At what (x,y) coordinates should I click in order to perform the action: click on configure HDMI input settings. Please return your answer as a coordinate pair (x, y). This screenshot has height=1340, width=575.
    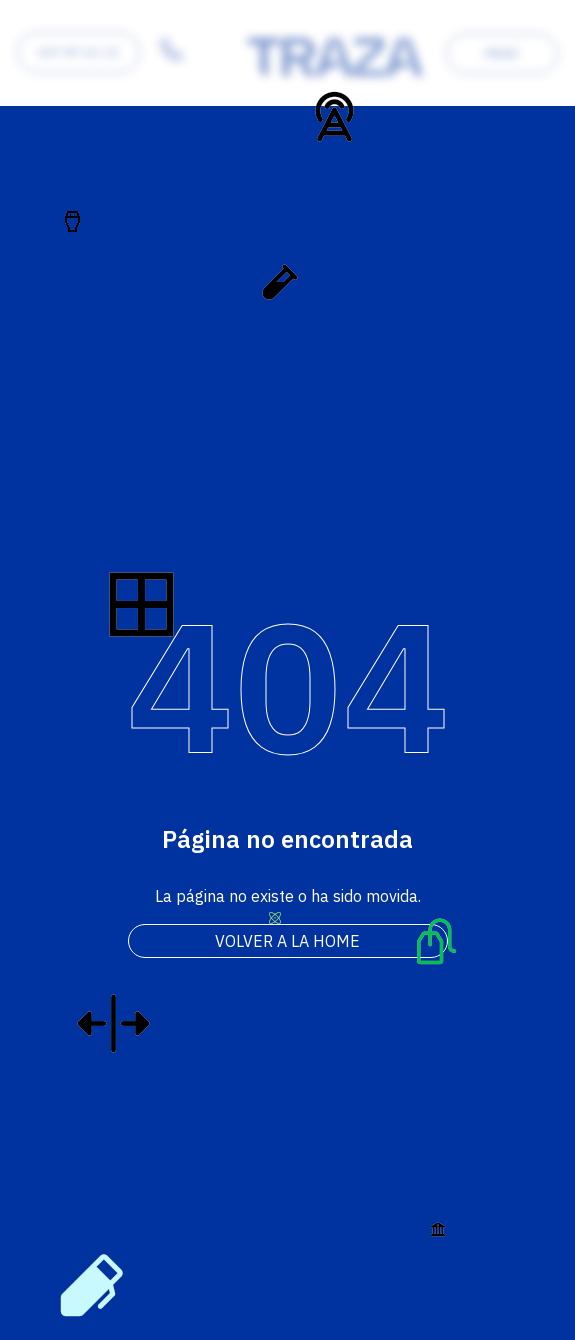
    Looking at the image, I should click on (72, 221).